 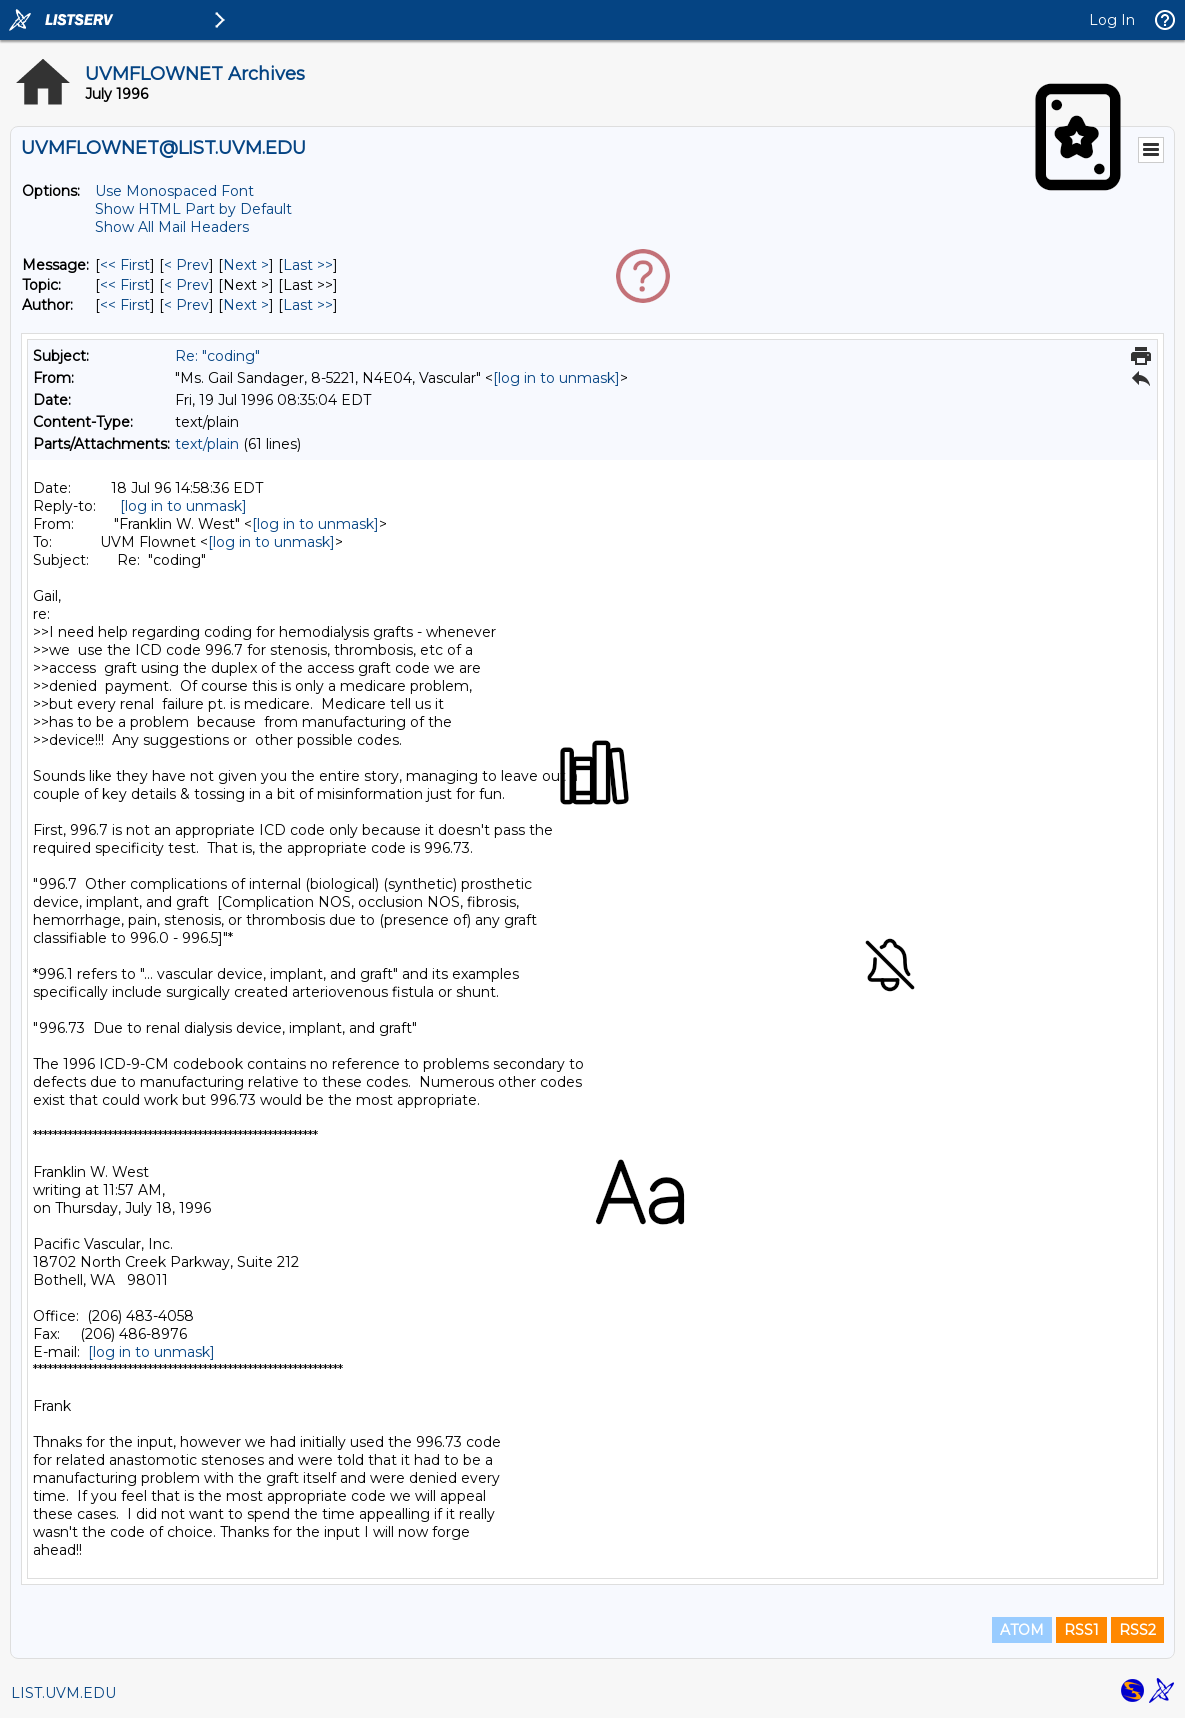 What do you see at coordinates (1078, 137) in the screenshot?
I see `view starred or favorite card in a card game` at bounding box center [1078, 137].